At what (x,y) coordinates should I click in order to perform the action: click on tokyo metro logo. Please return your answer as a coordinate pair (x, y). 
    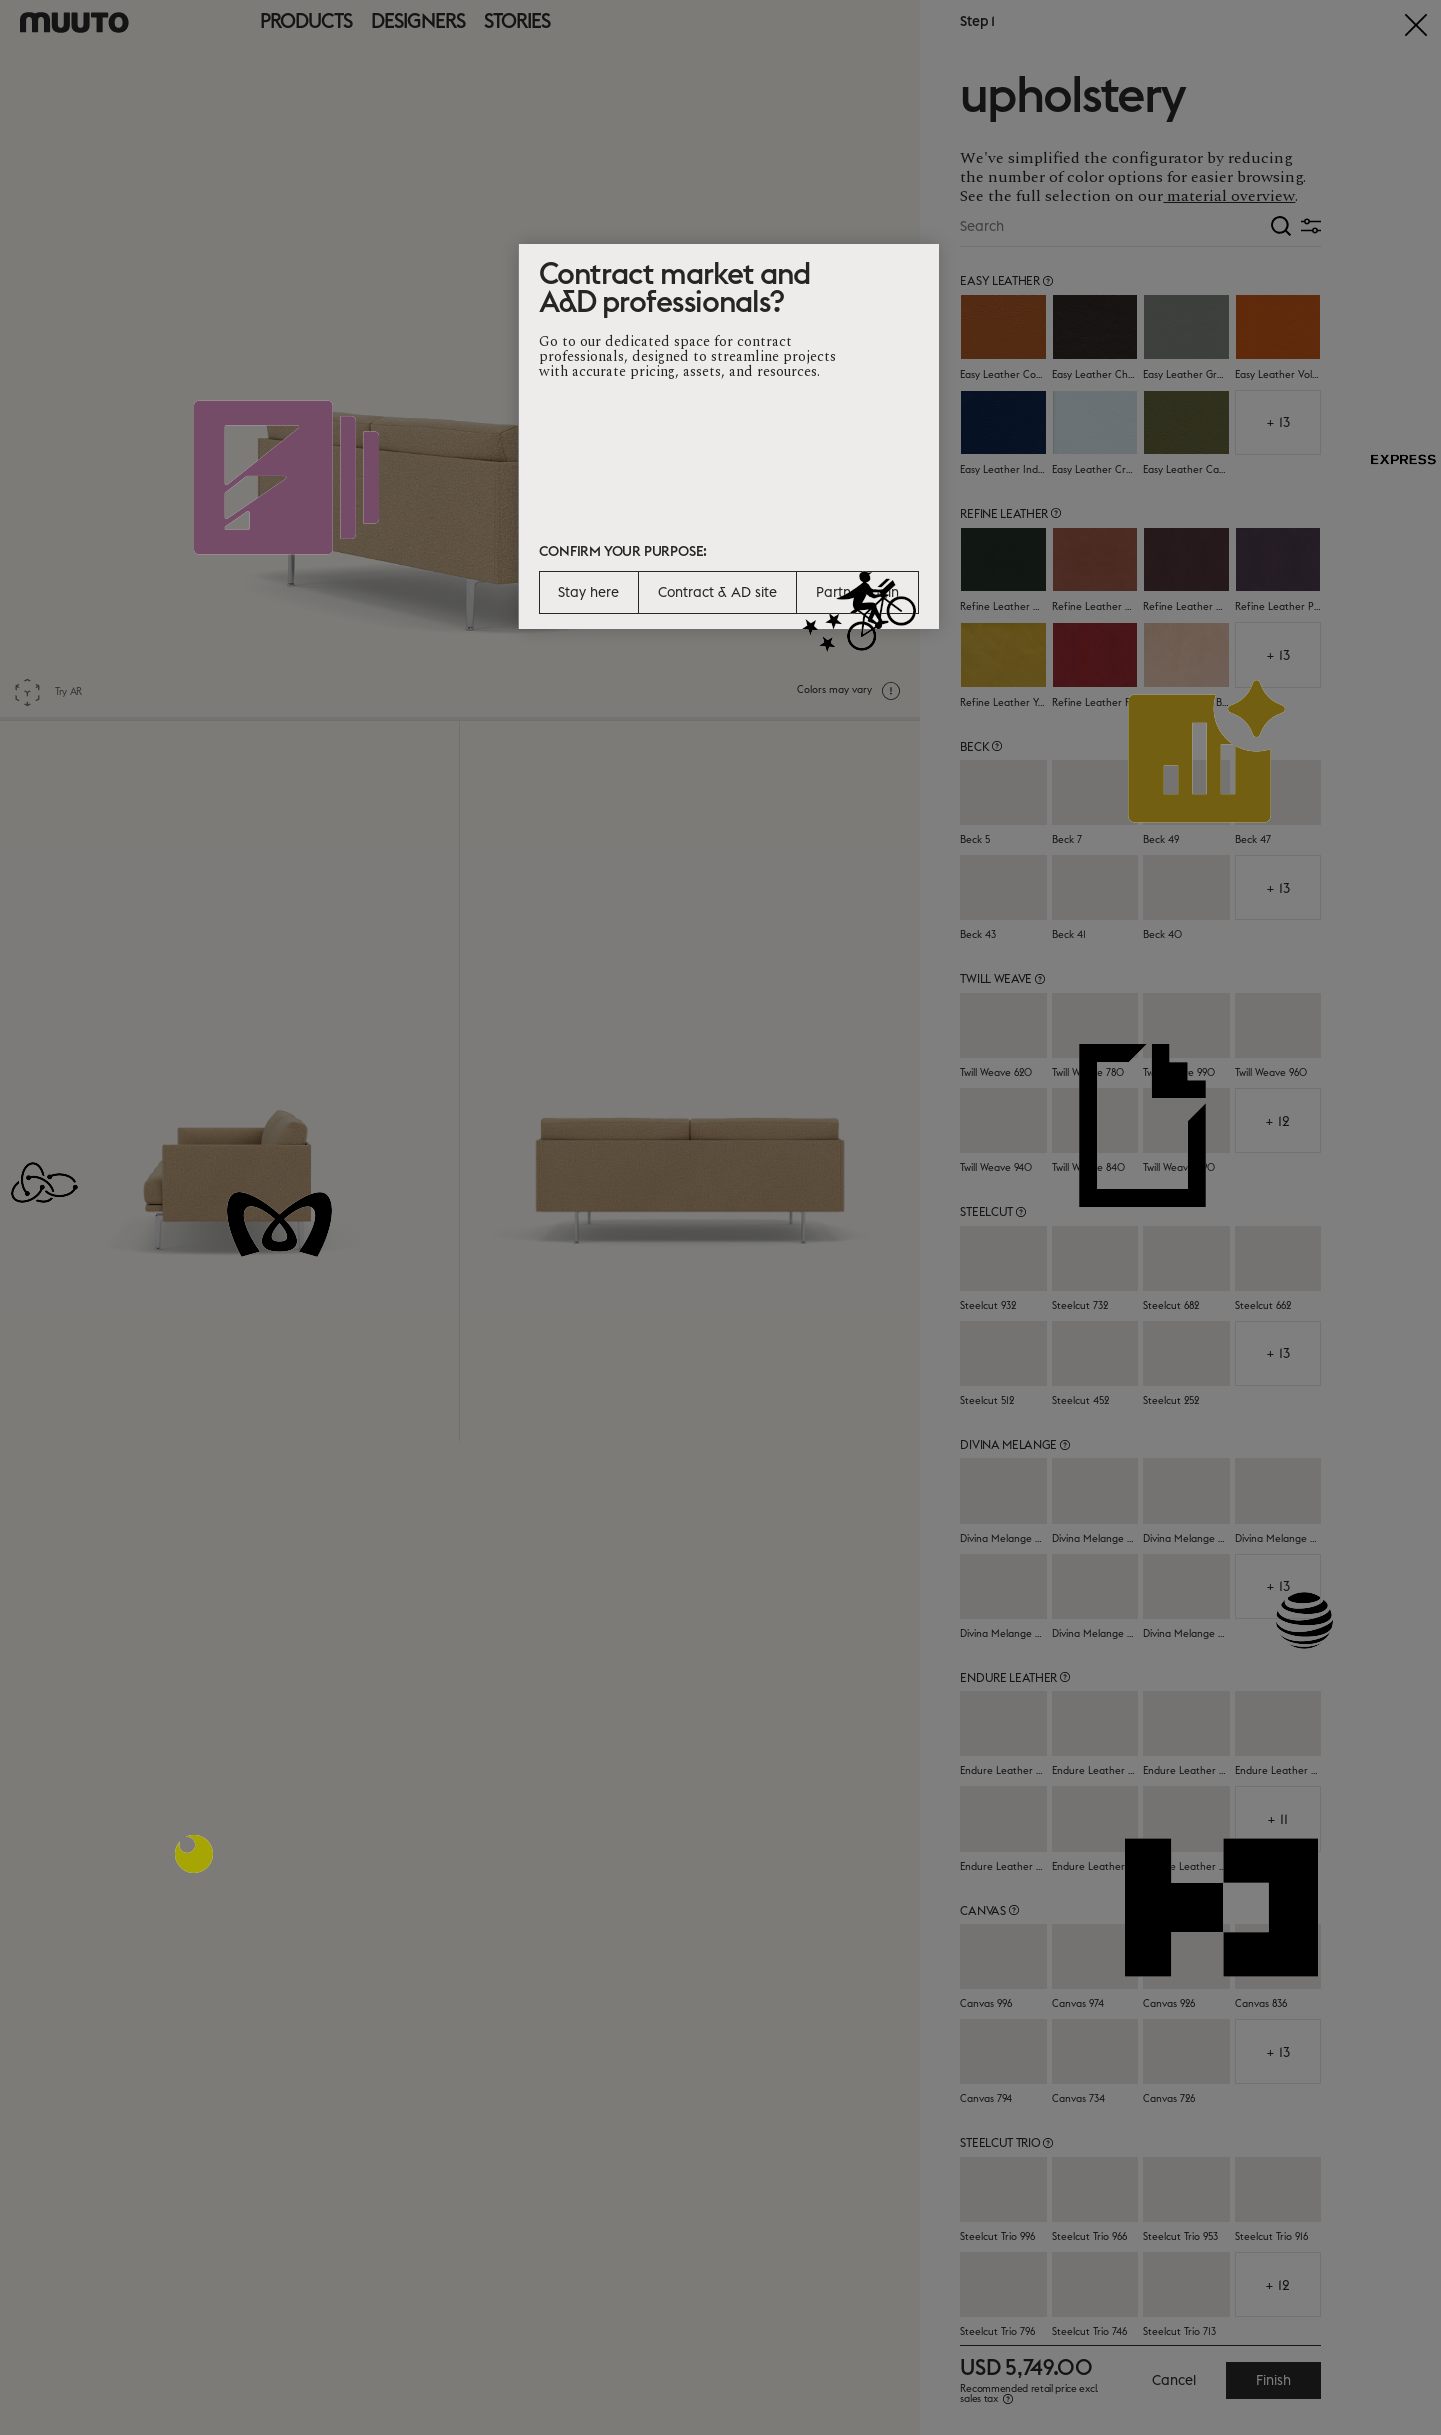
    Looking at the image, I should click on (279, 1224).